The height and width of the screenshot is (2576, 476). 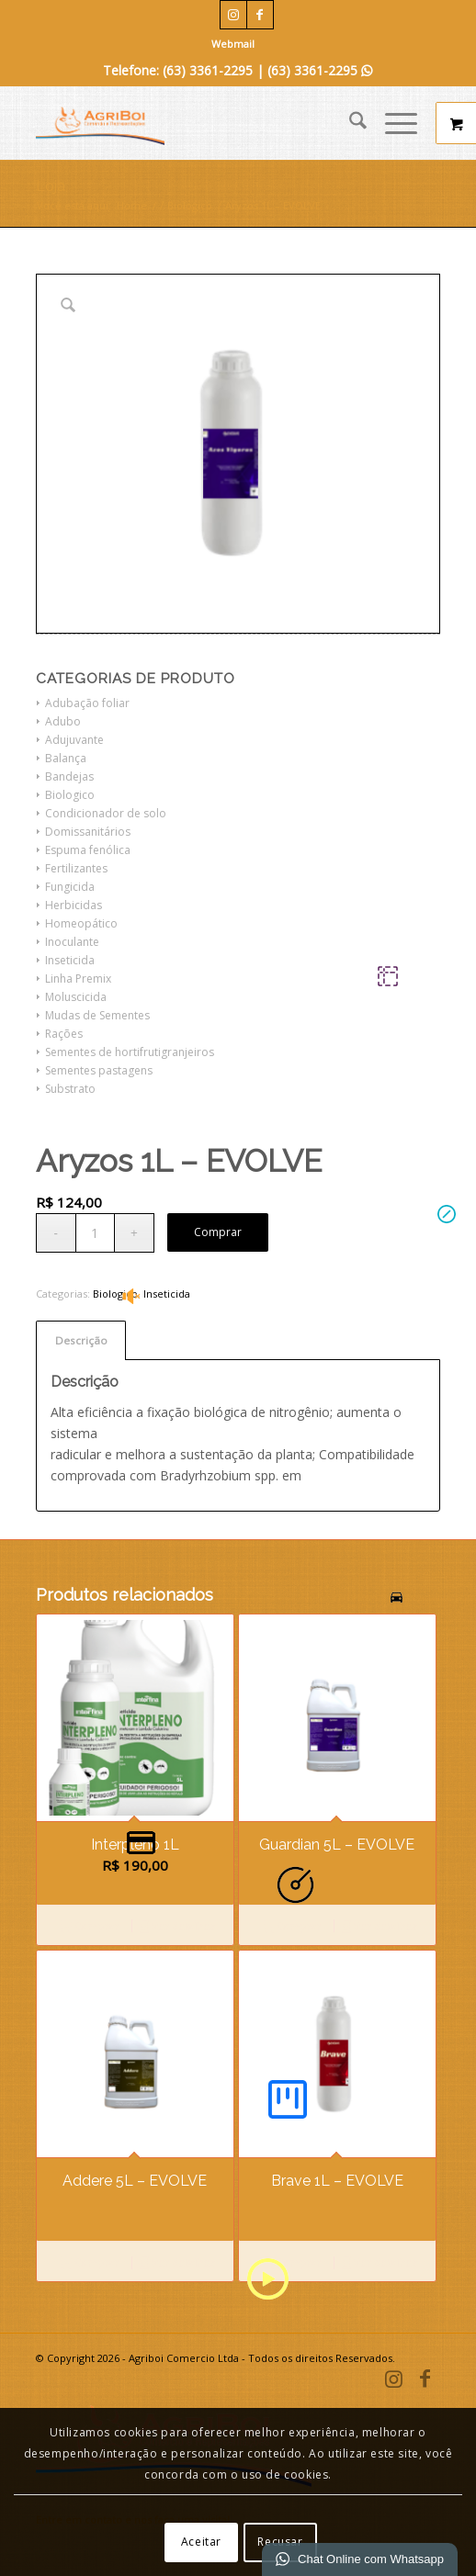 What do you see at coordinates (295, 1884) in the screenshot?
I see `view performance metrics or usage statistics` at bounding box center [295, 1884].